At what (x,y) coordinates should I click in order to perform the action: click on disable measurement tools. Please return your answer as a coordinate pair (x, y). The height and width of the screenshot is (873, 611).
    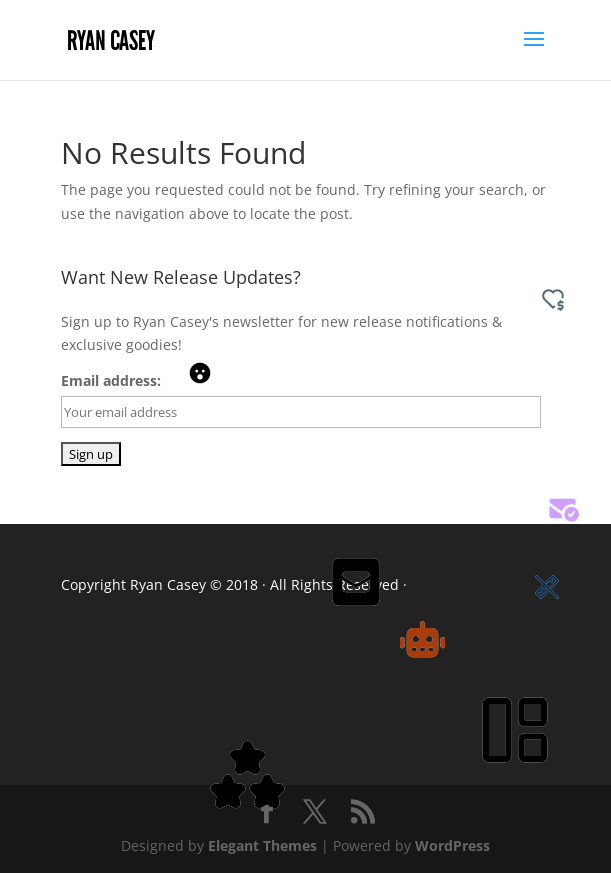
    Looking at the image, I should click on (547, 587).